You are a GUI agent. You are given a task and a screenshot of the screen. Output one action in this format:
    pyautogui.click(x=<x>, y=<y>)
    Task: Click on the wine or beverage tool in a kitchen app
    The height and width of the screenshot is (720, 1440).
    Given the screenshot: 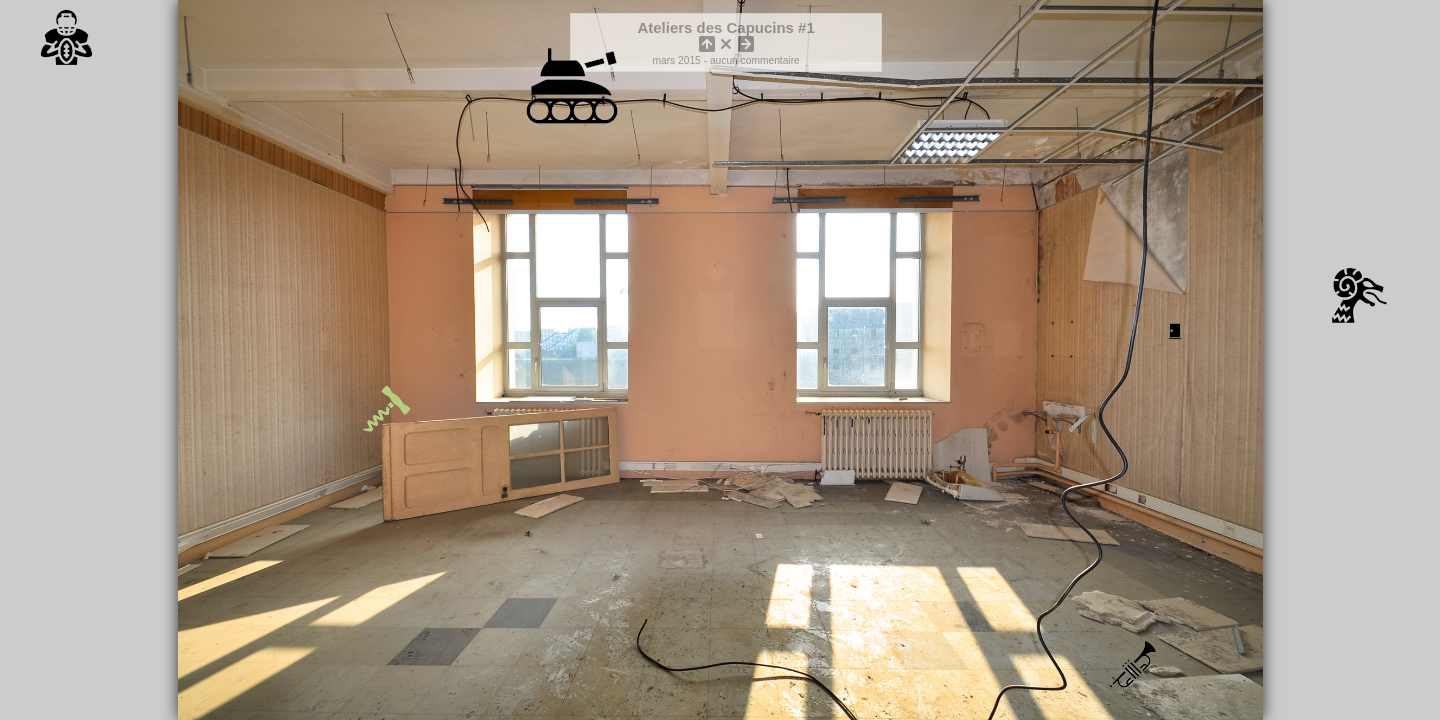 What is the action you would take?
    pyautogui.click(x=386, y=408)
    